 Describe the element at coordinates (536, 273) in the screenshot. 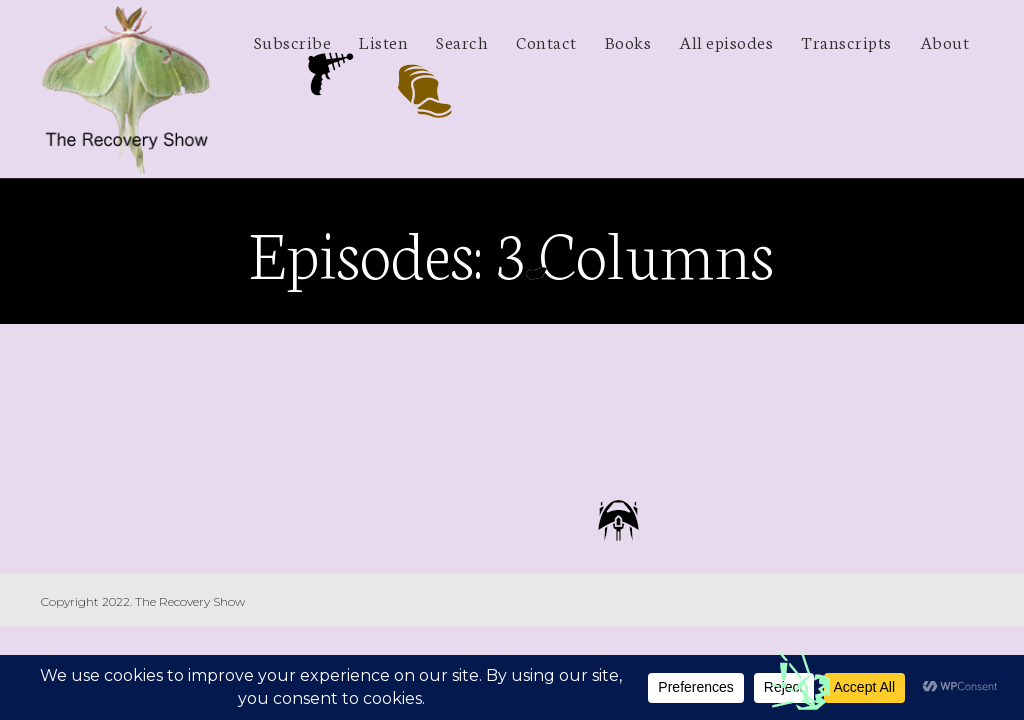

I see `select hungary as your country or region` at that location.